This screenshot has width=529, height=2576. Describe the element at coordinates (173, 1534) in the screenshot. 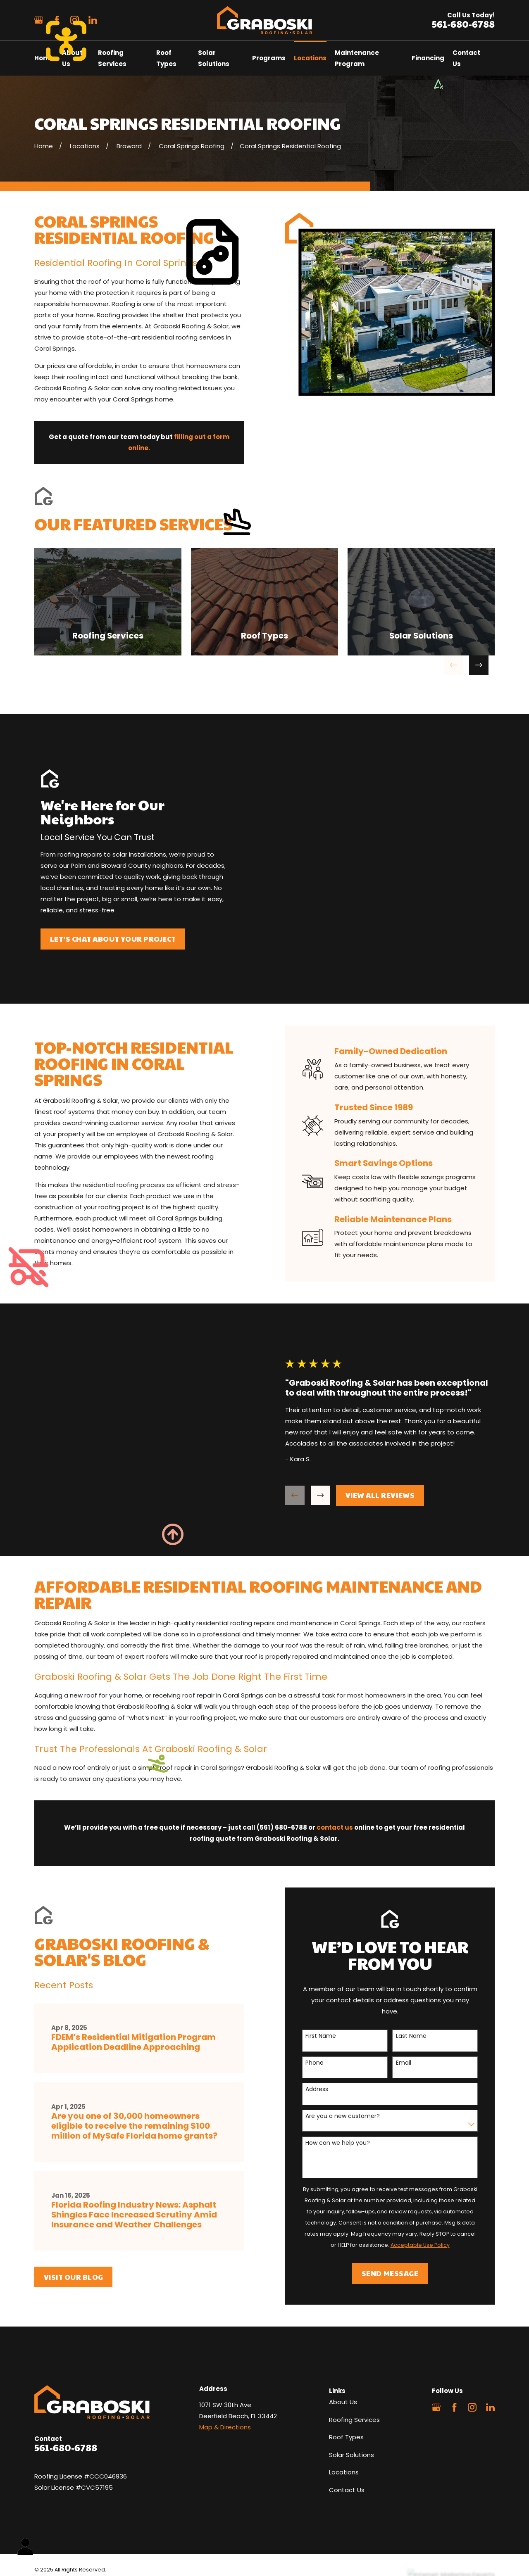

I see `scroll to top of page` at that location.